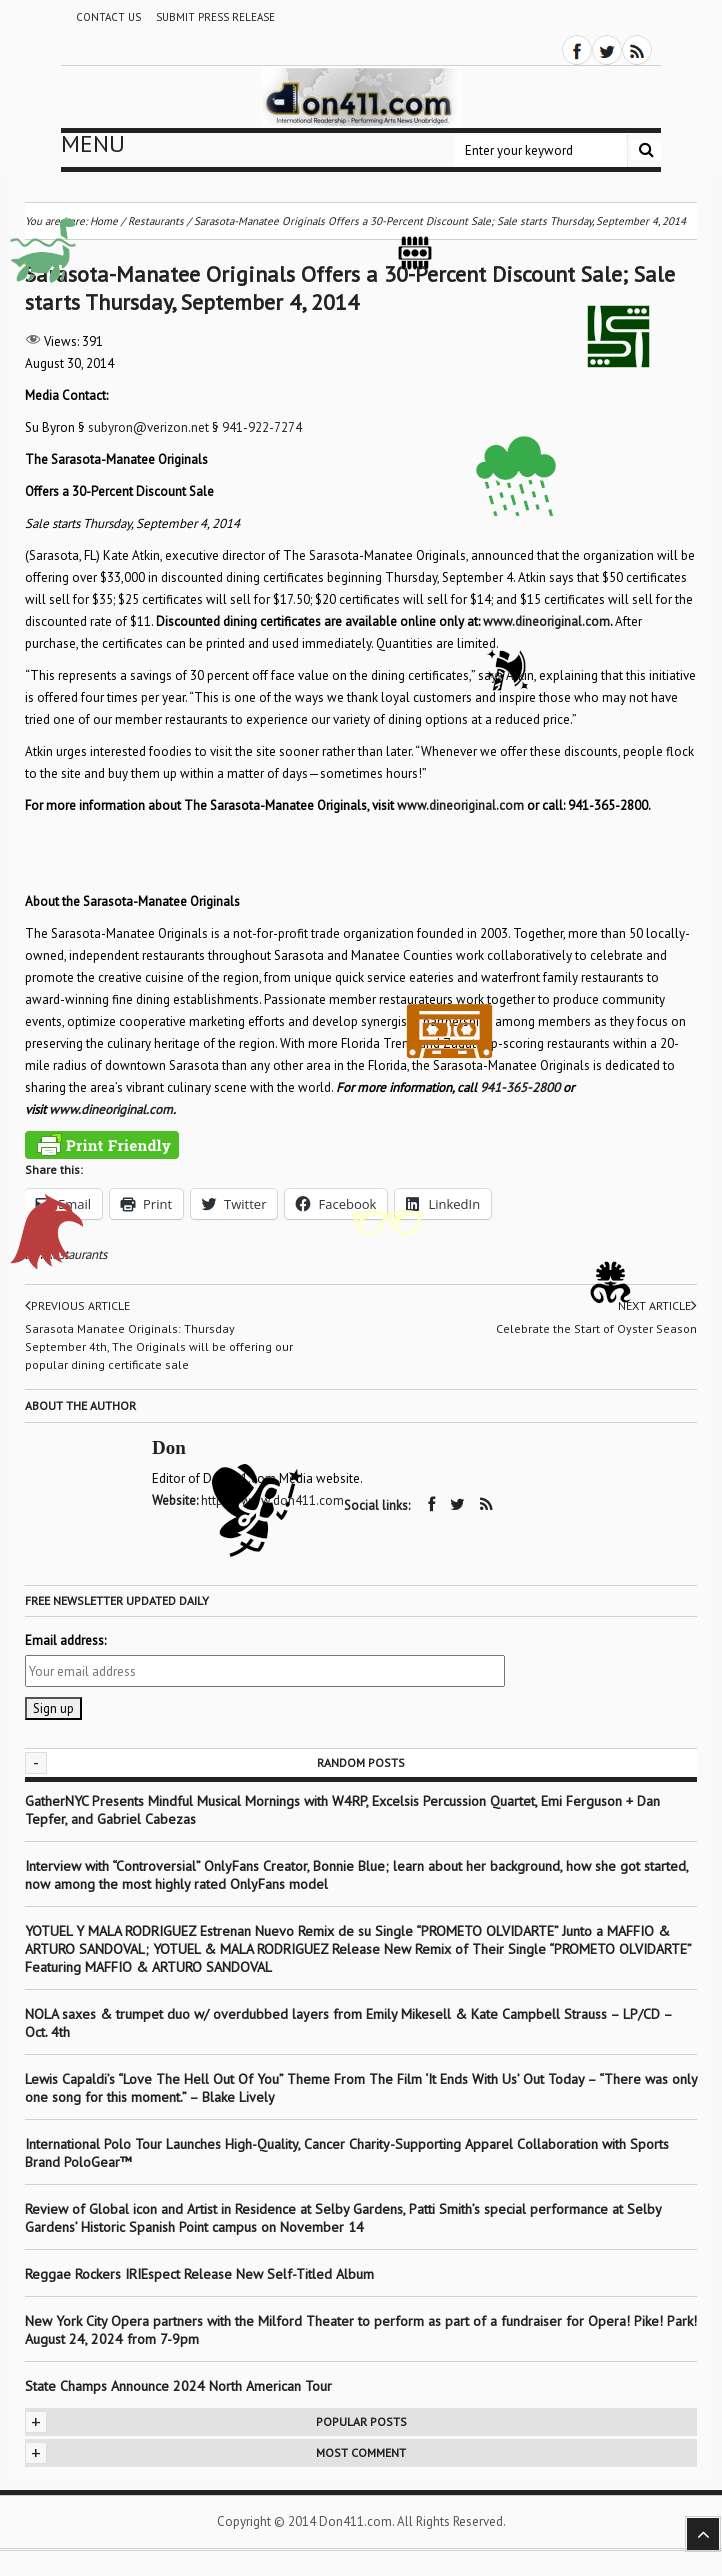 The width and height of the screenshot is (722, 2576). What do you see at coordinates (415, 253) in the screenshot?
I see `represents a microchip or processor component` at bounding box center [415, 253].